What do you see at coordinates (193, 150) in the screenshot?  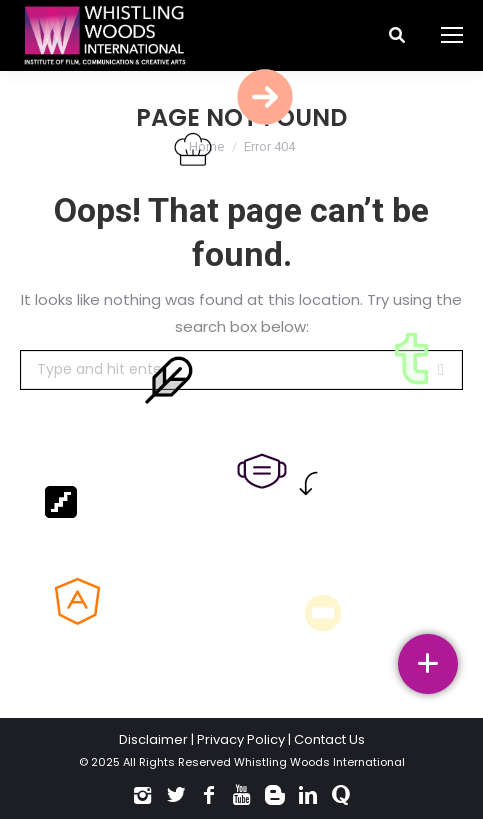 I see `browse cooking or recipe content` at bounding box center [193, 150].